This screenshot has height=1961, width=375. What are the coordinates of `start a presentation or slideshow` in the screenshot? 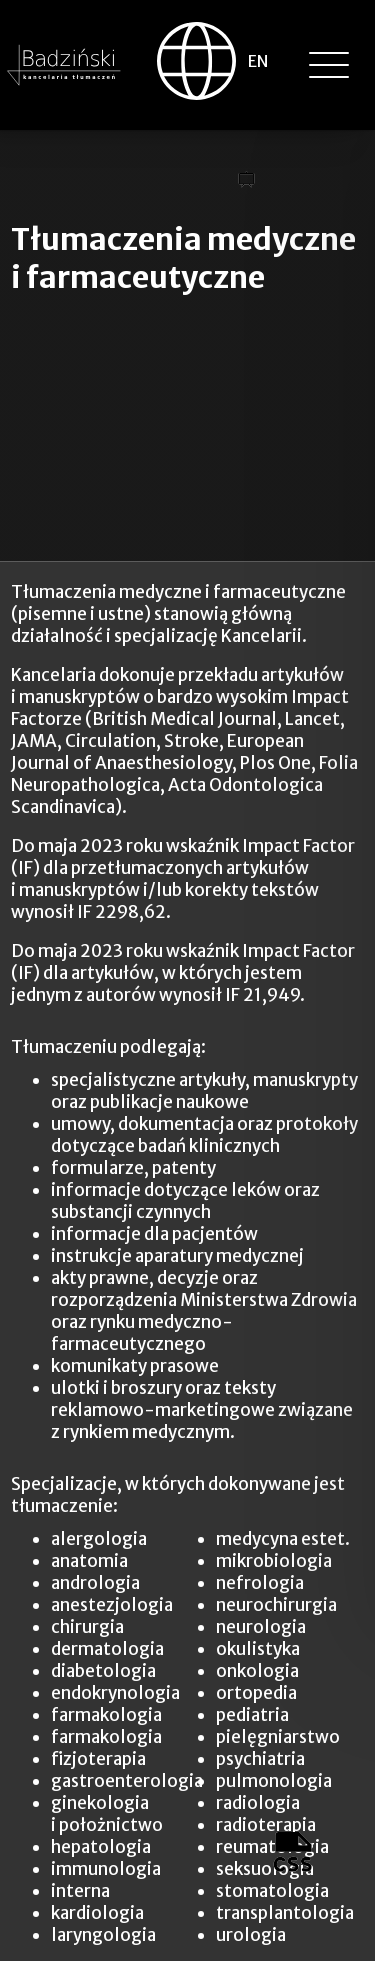 It's located at (246, 179).